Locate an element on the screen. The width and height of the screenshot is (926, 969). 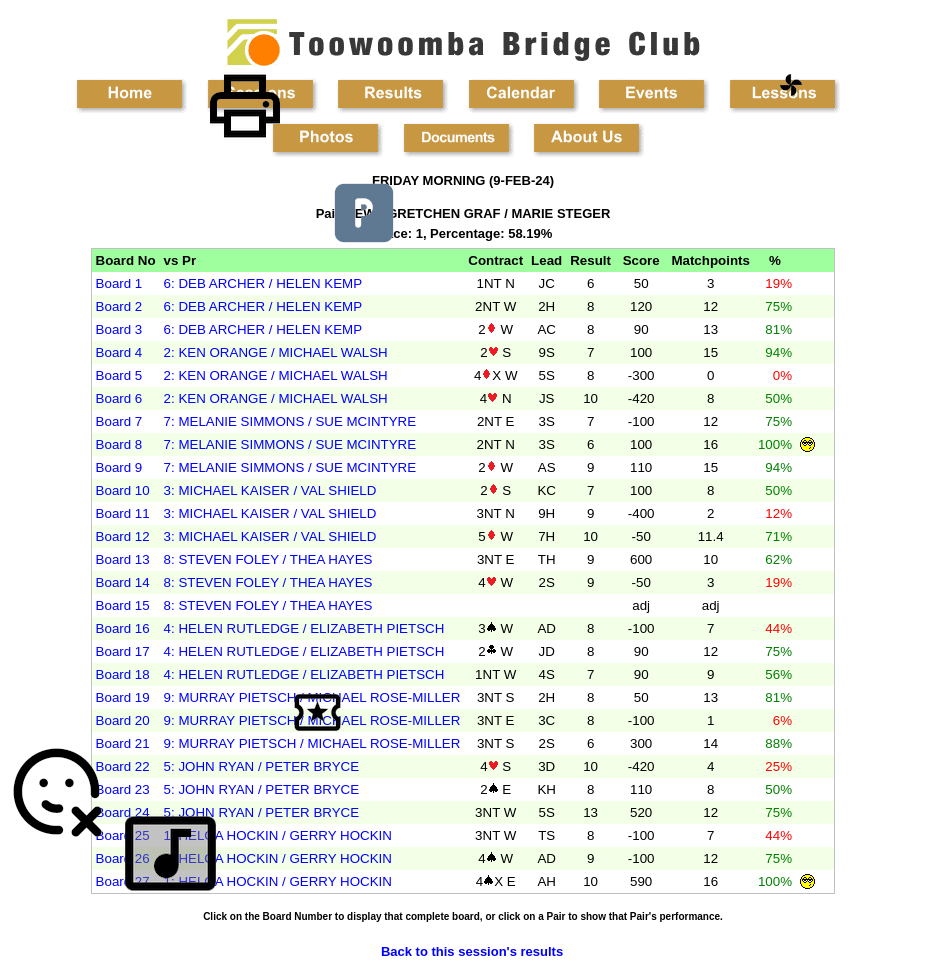
remove or cancel a mood/reaction is located at coordinates (56, 791).